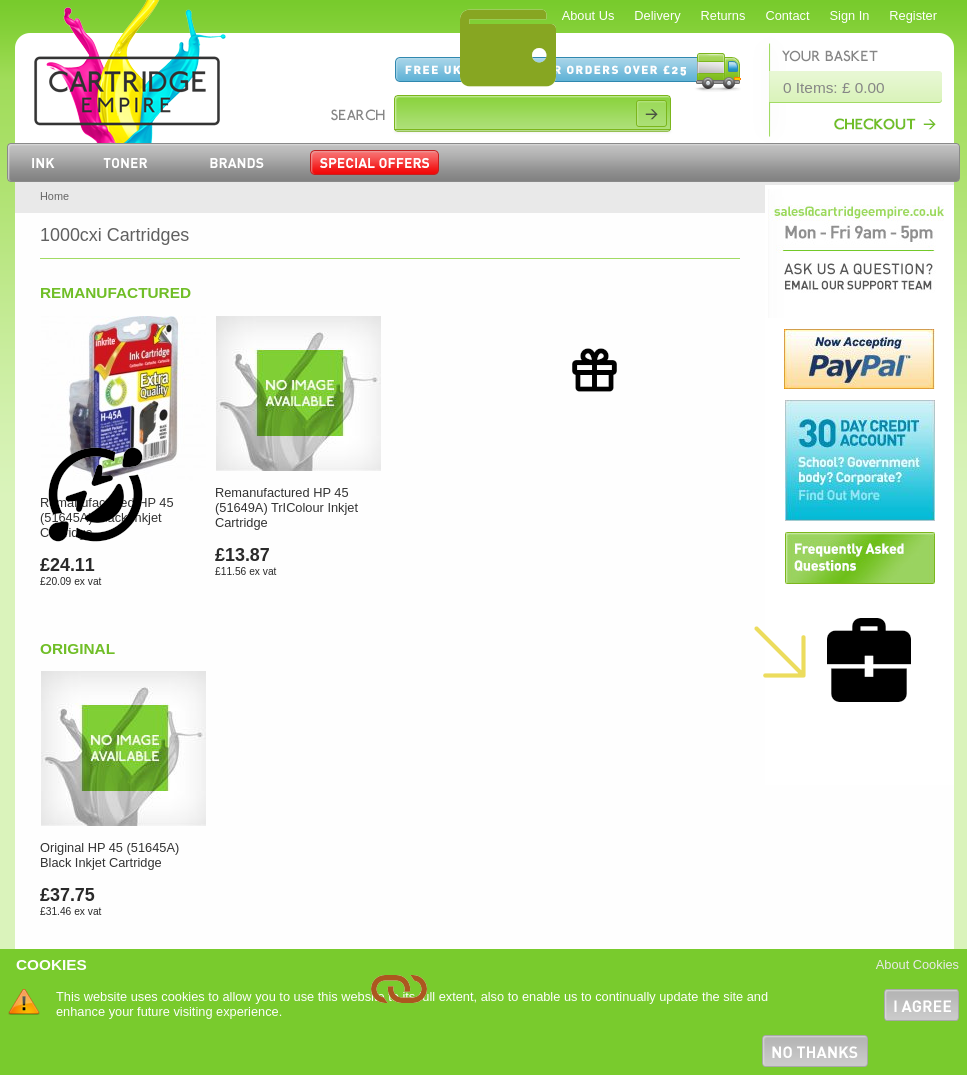 The width and height of the screenshot is (967, 1075). I want to click on view your portfolio or work samples, so click(869, 660).